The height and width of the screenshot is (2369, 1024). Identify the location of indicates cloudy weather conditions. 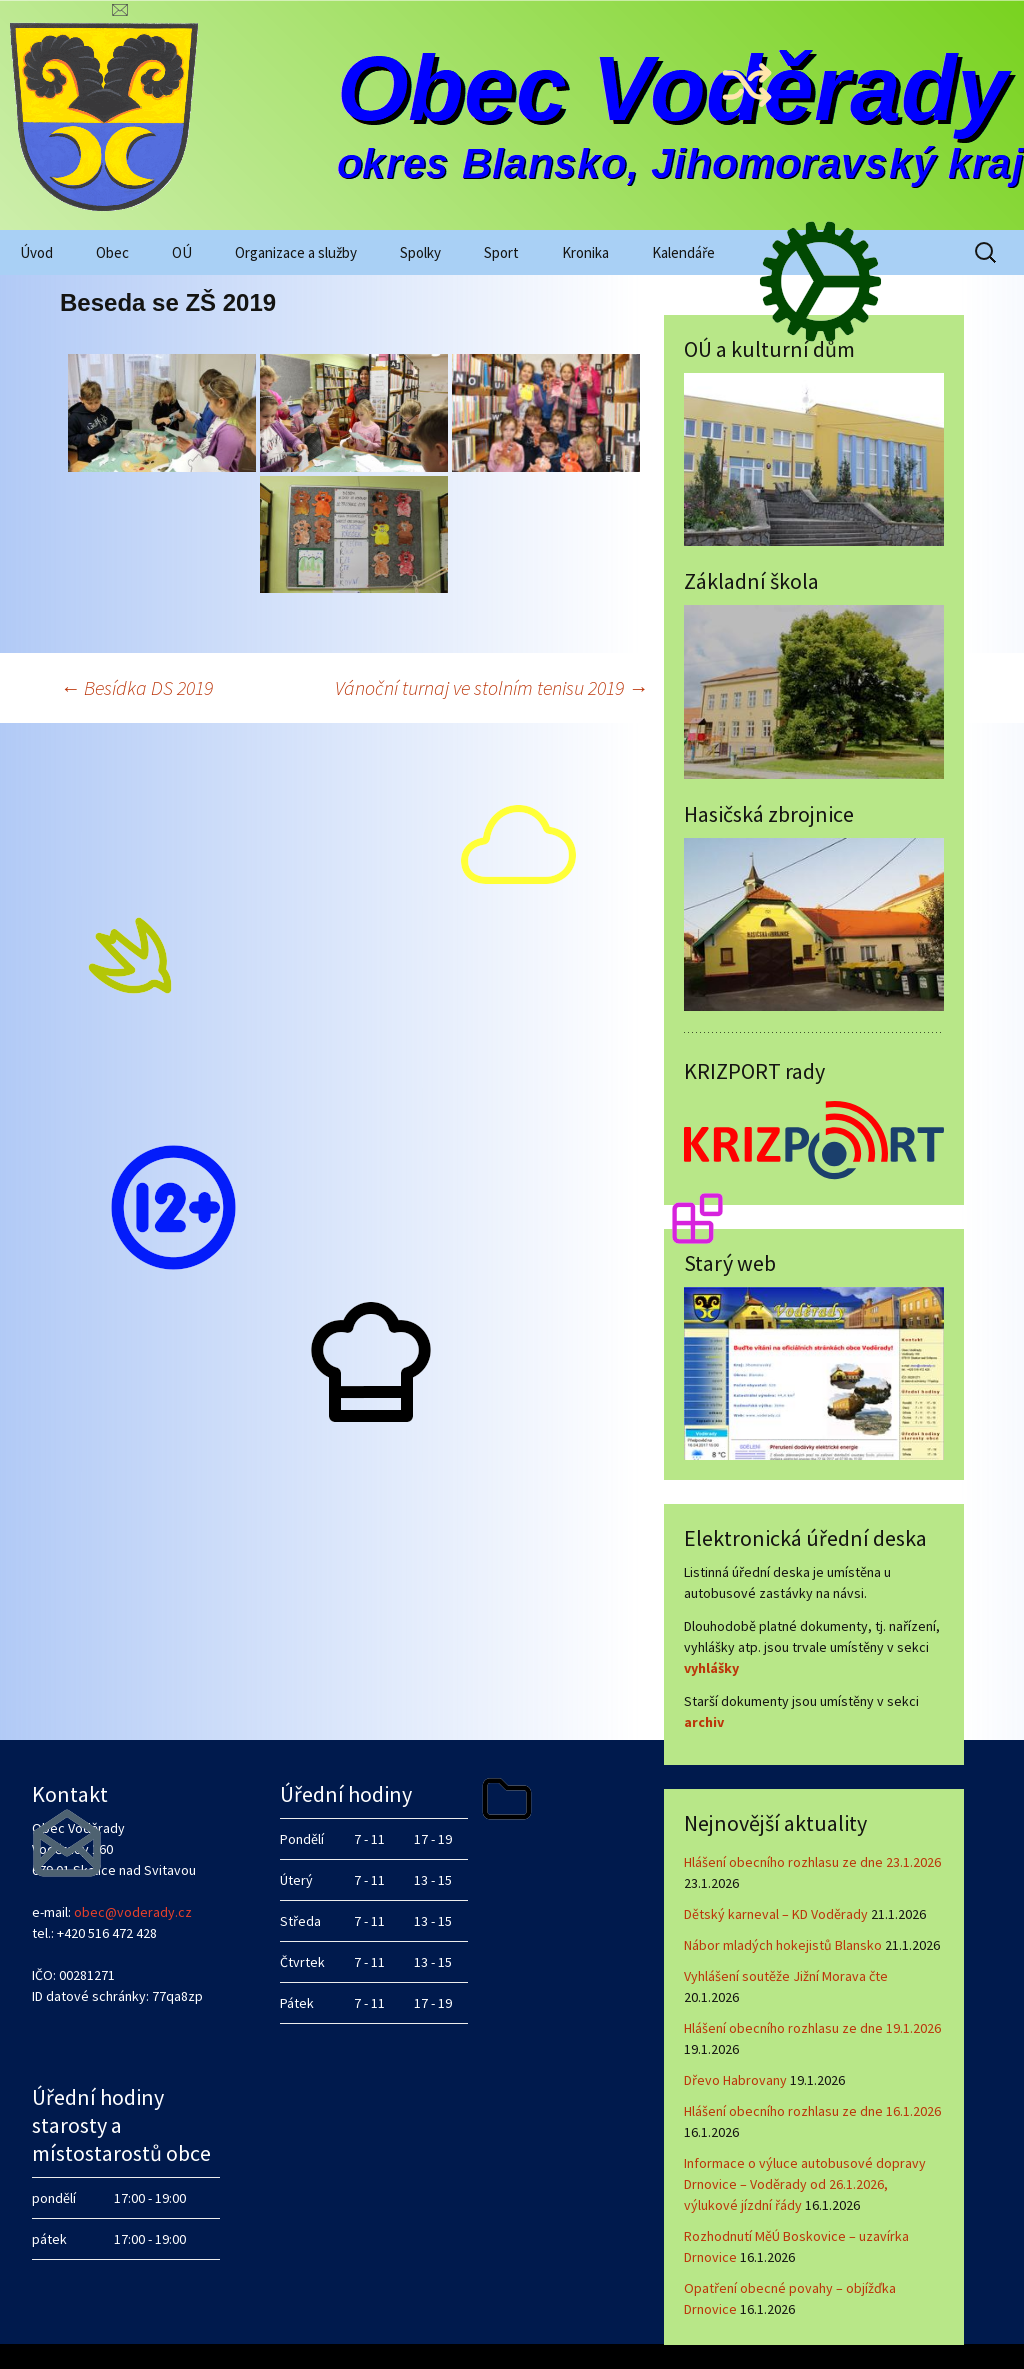
(518, 844).